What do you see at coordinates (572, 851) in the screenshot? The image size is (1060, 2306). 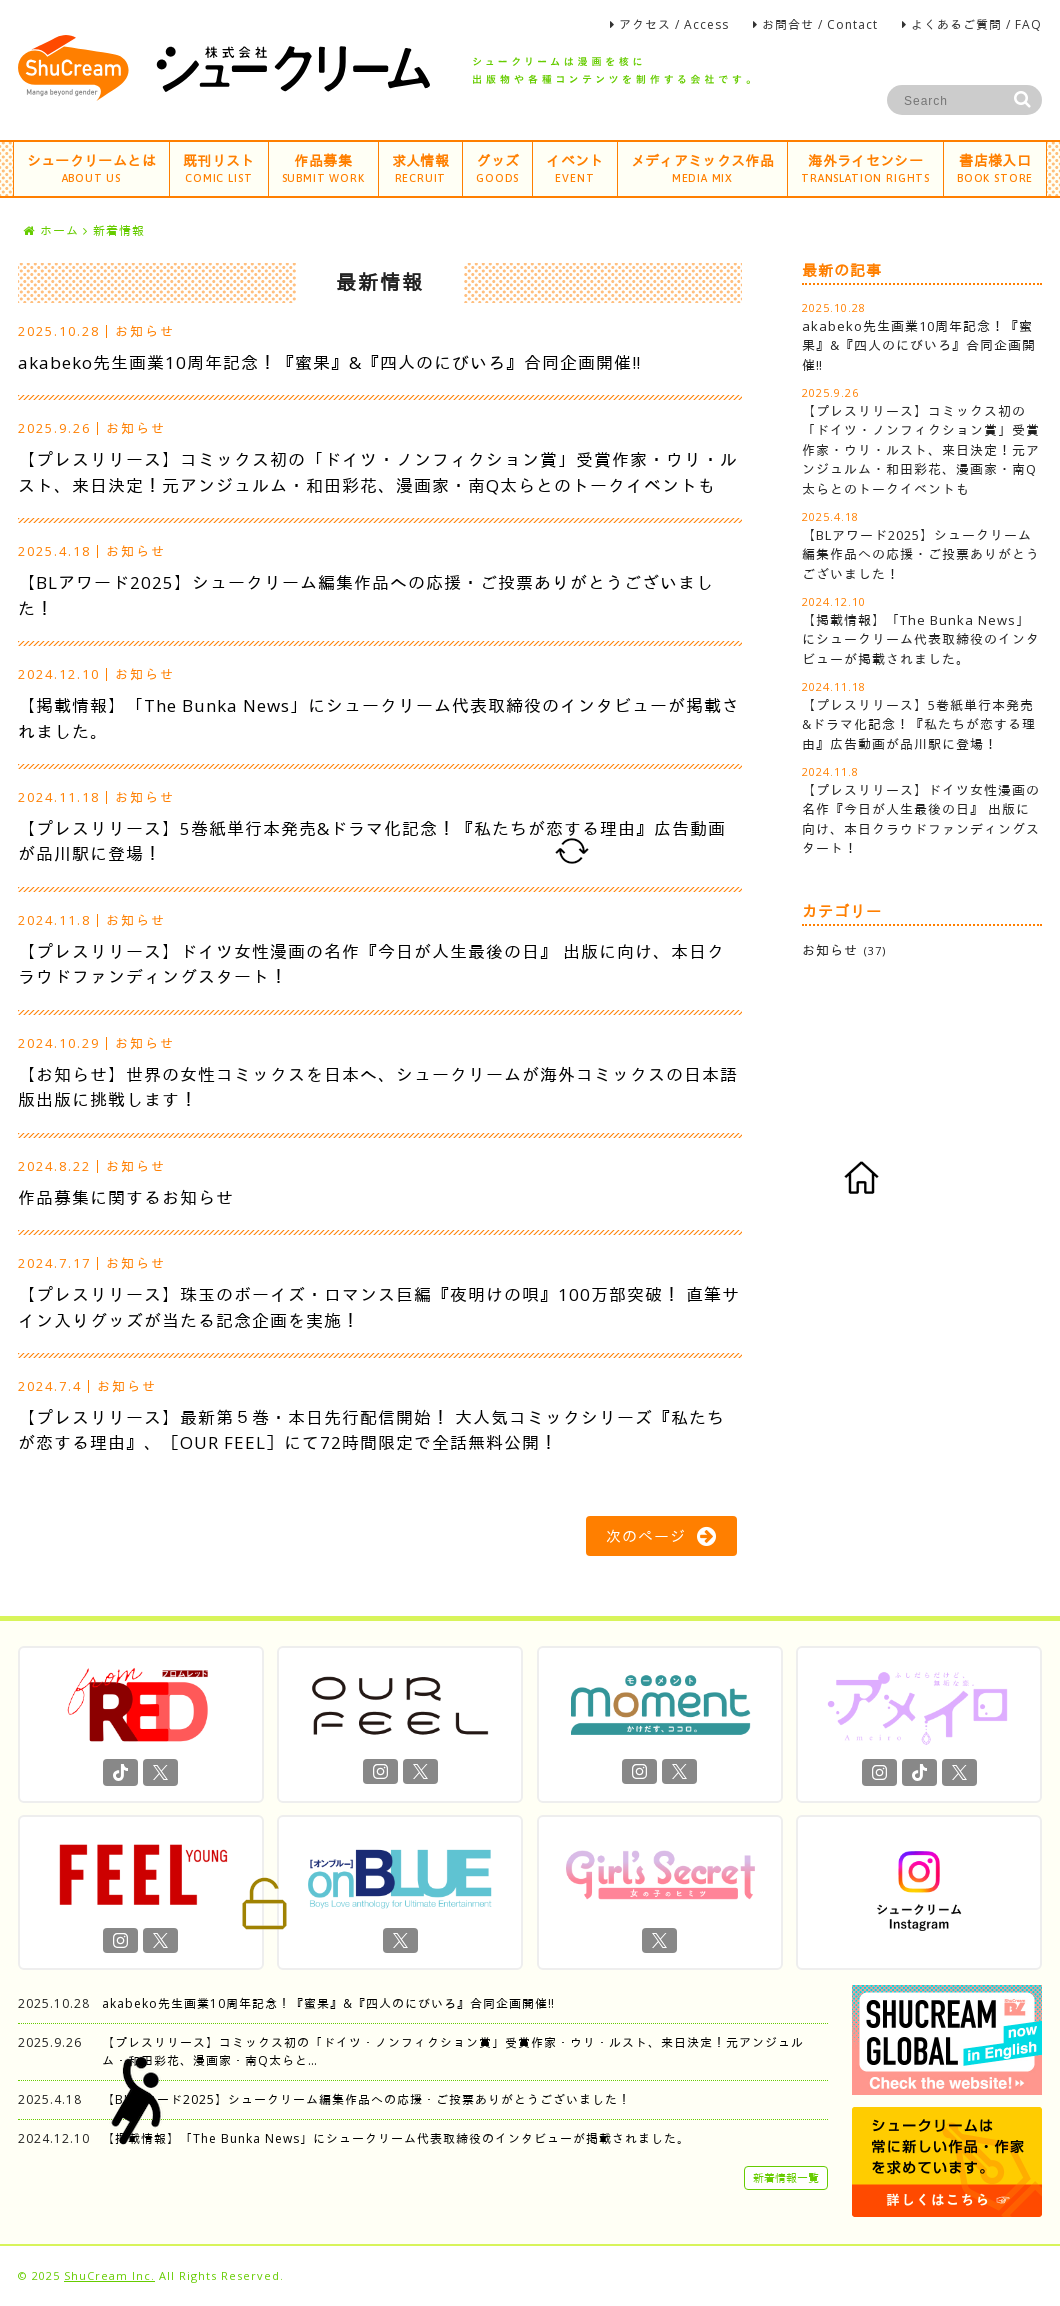 I see `sync or refresh data` at bounding box center [572, 851].